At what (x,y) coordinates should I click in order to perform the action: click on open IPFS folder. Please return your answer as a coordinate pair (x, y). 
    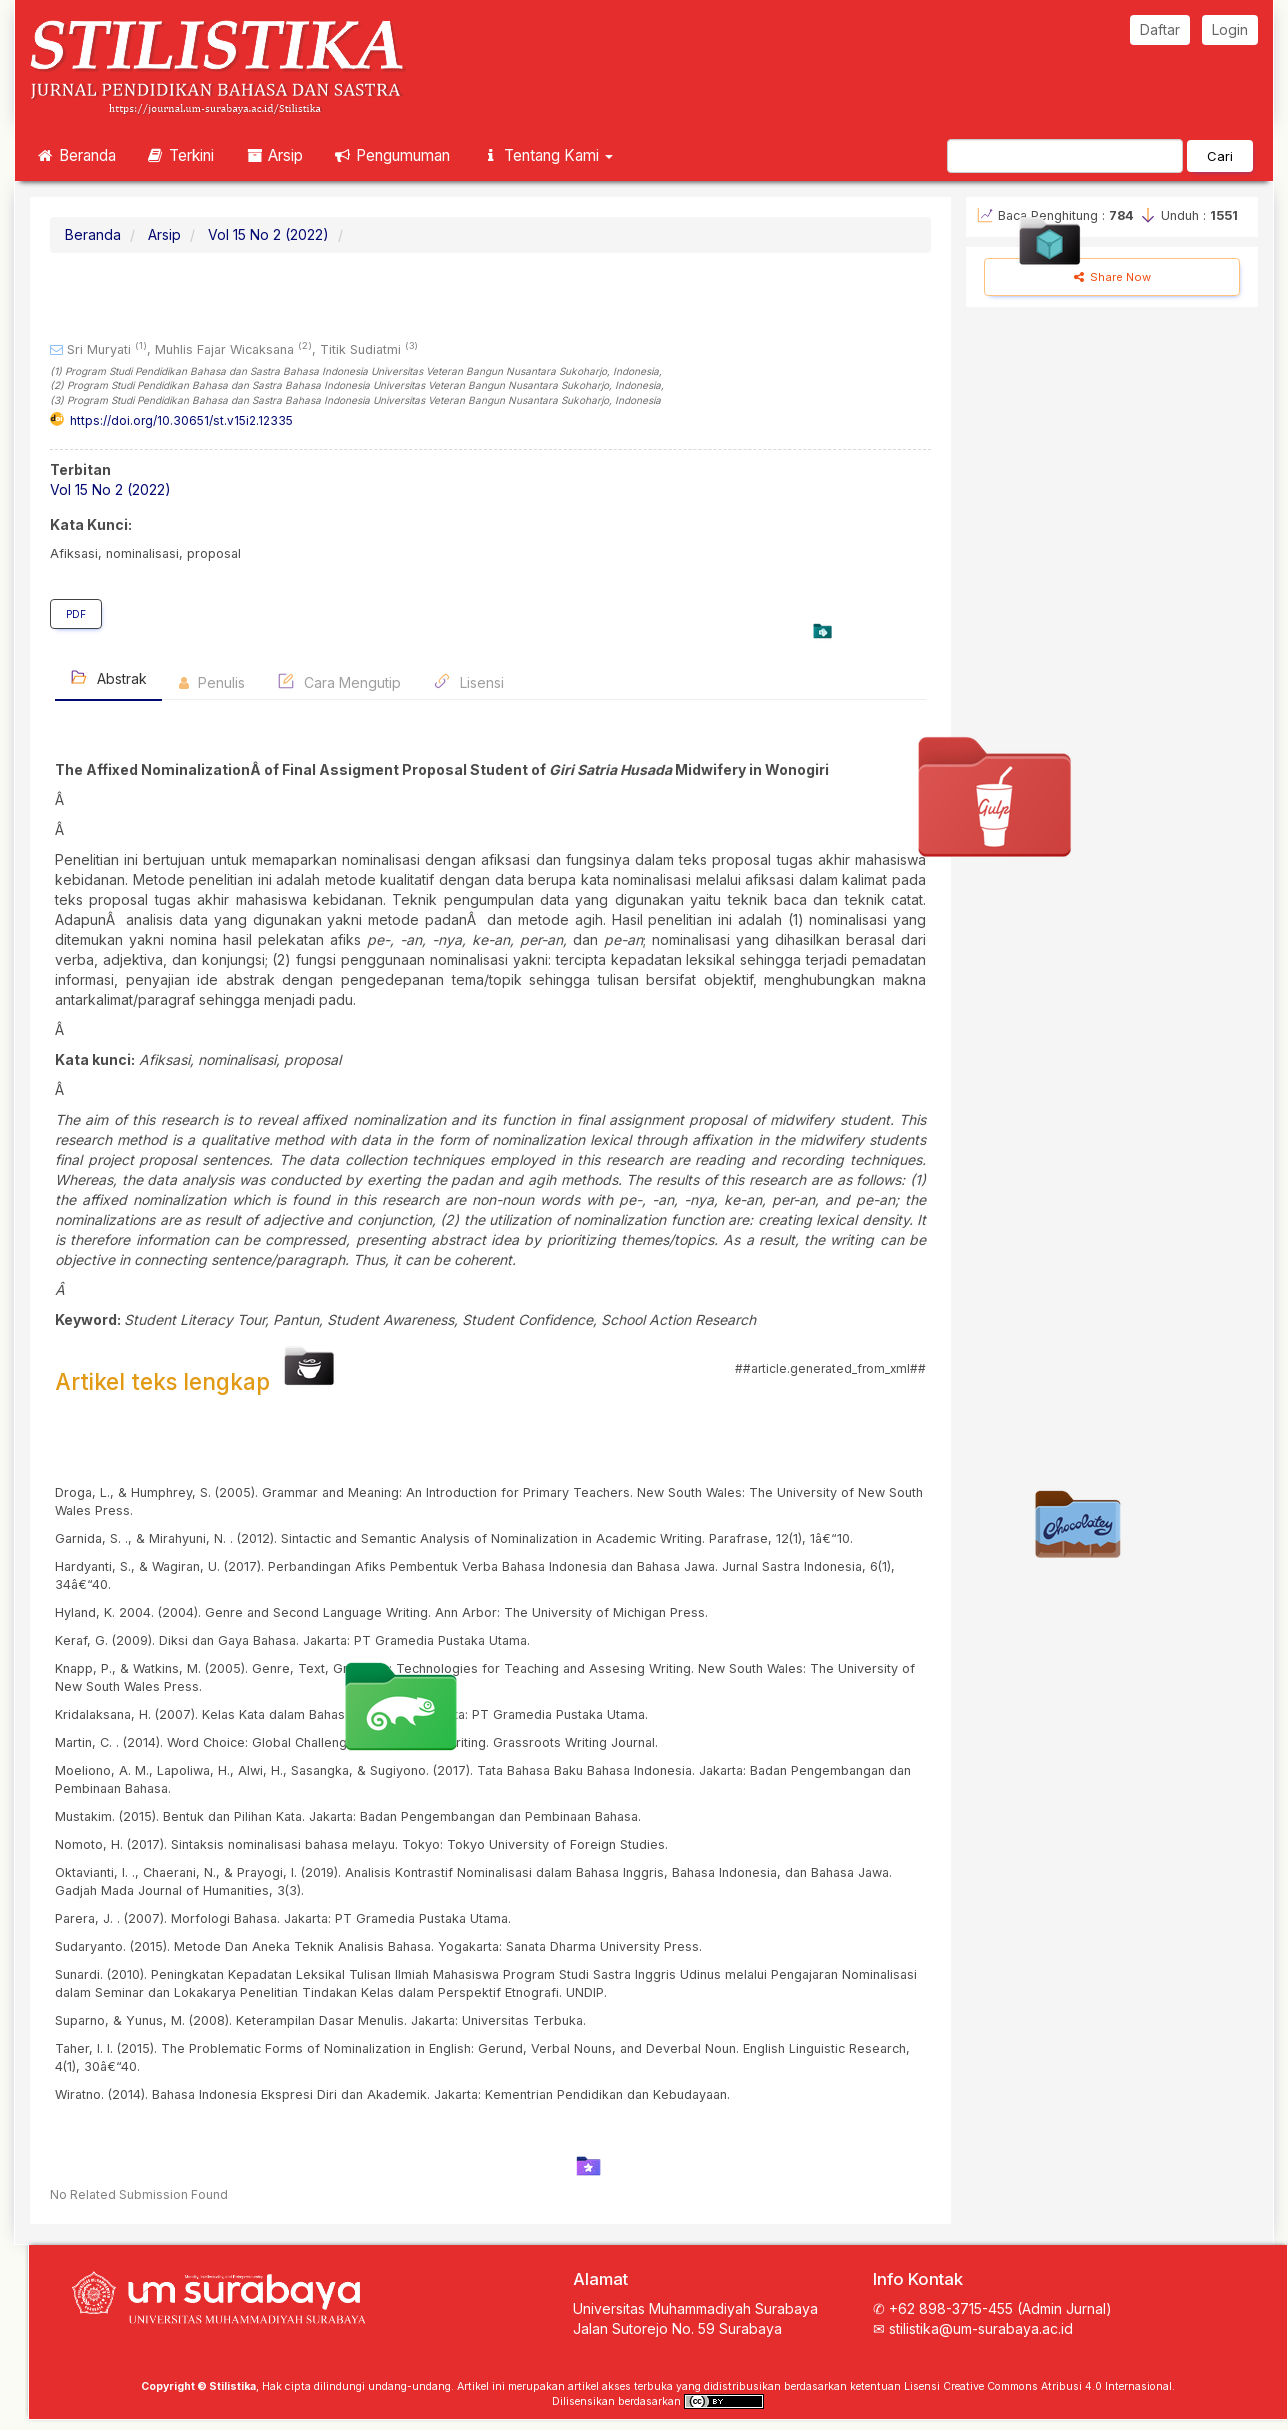
    Looking at the image, I should click on (1049, 242).